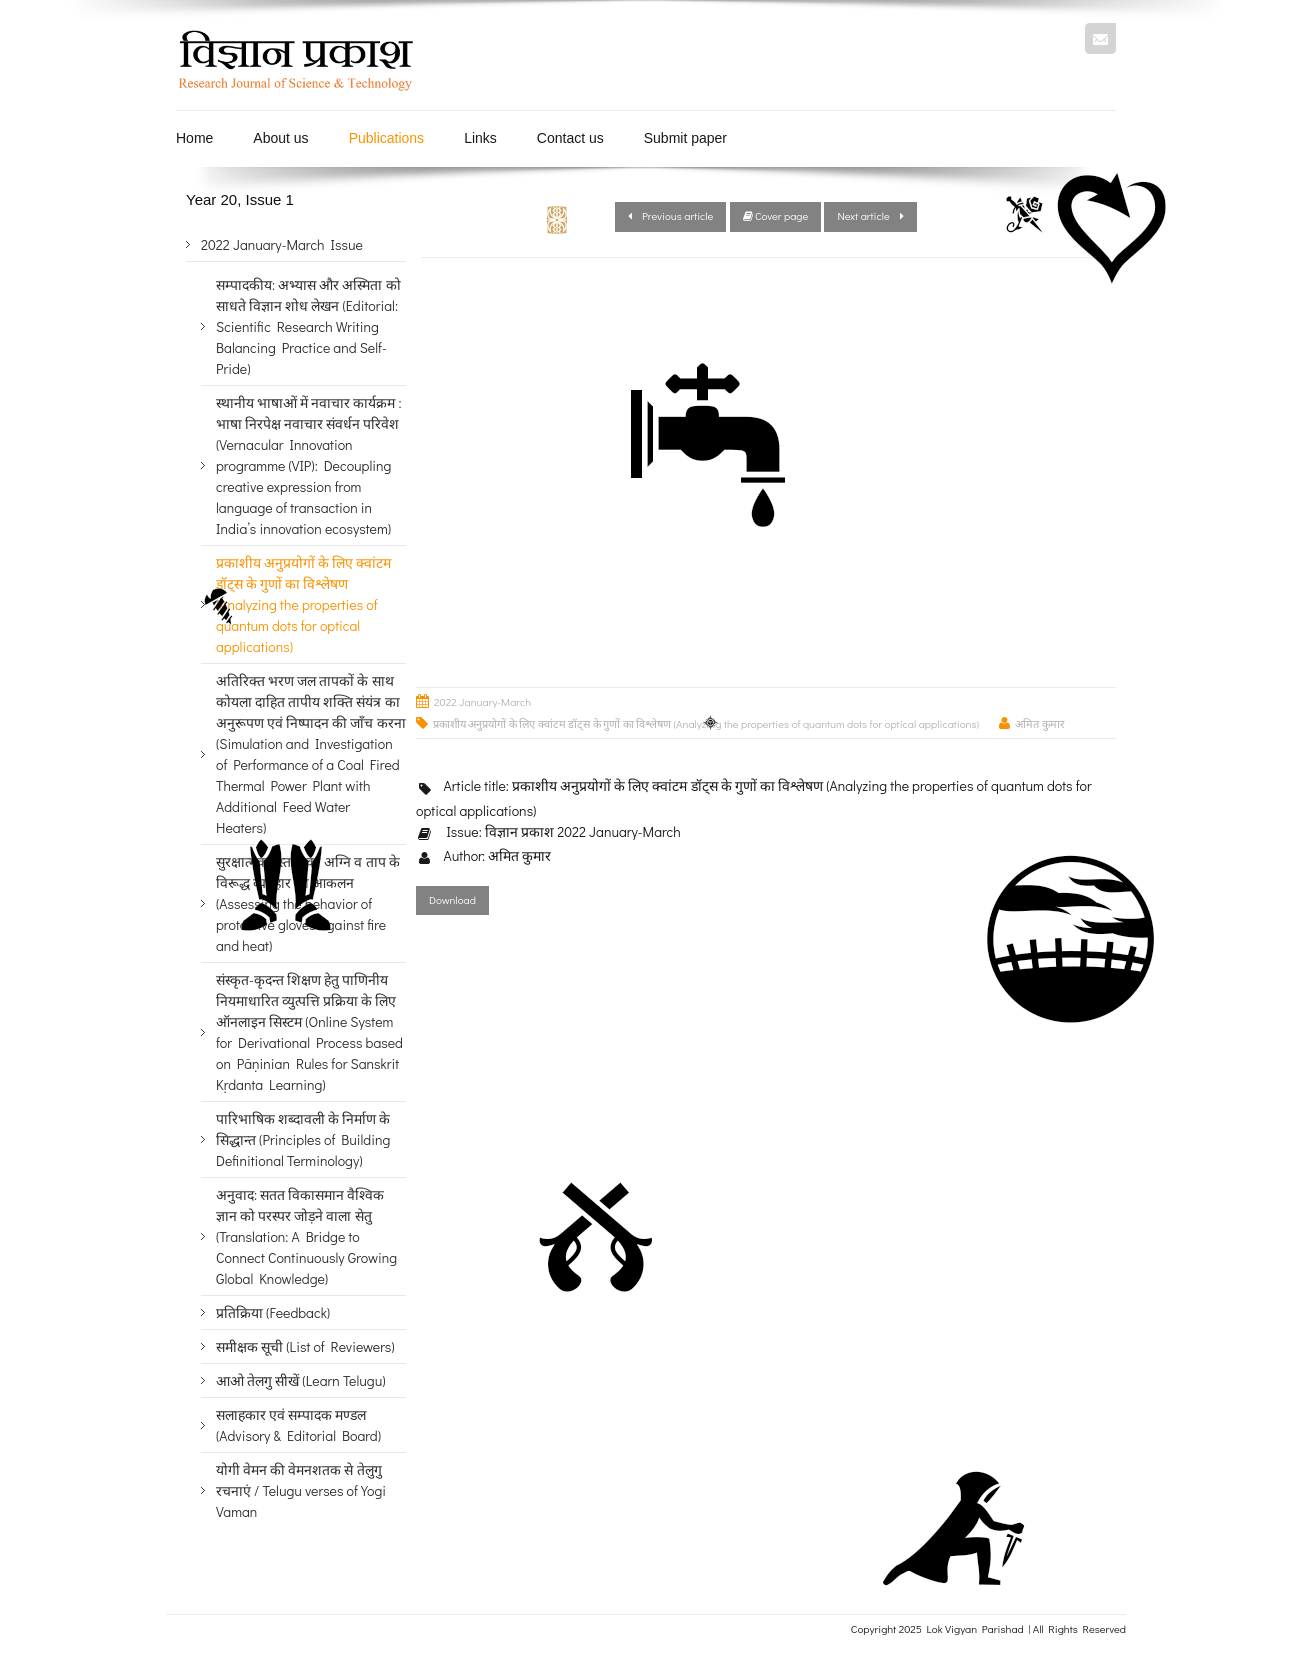 The width and height of the screenshot is (1292, 1662). Describe the element at coordinates (1070, 939) in the screenshot. I see `access farm or agricultural settings` at that location.